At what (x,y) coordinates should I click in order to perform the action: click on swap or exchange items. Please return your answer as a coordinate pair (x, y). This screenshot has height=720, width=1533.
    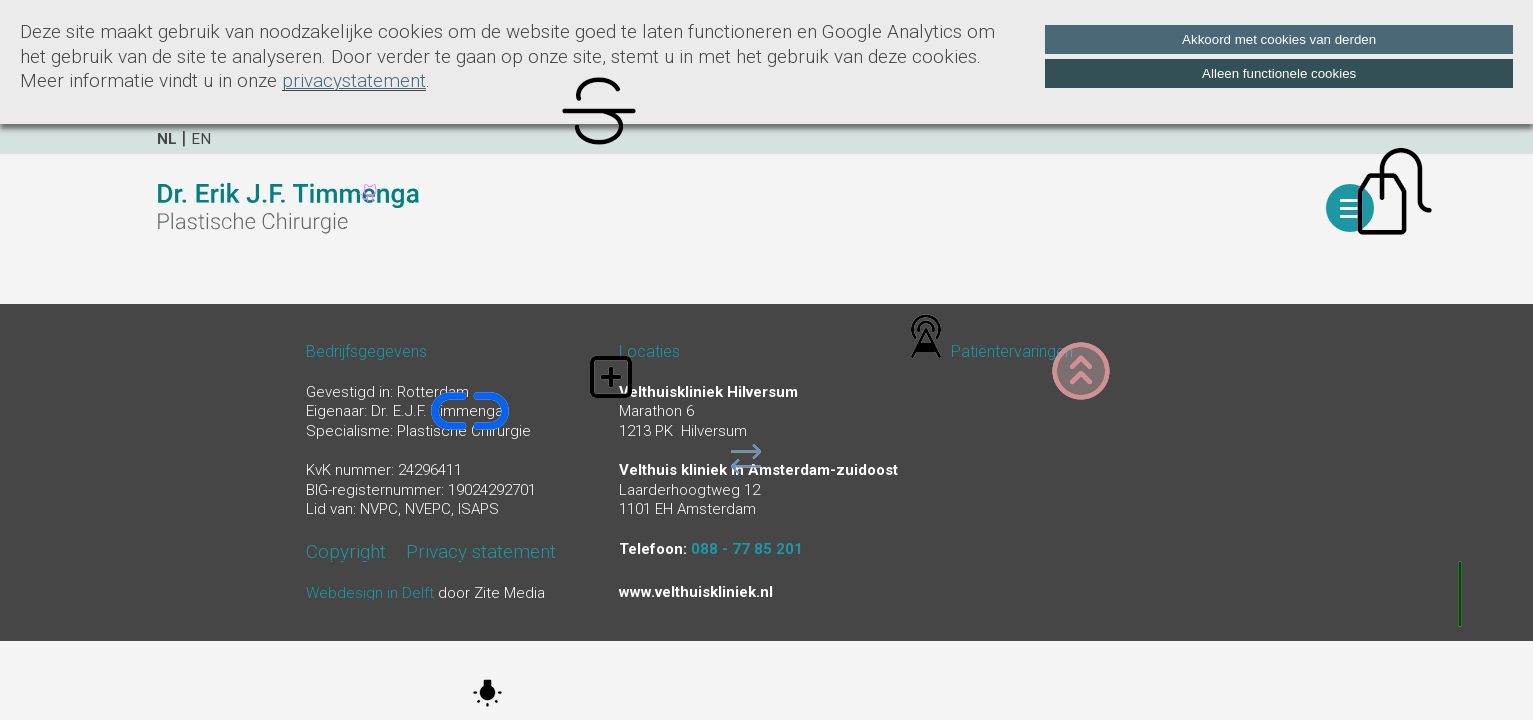
    Looking at the image, I should click on (746, 459).